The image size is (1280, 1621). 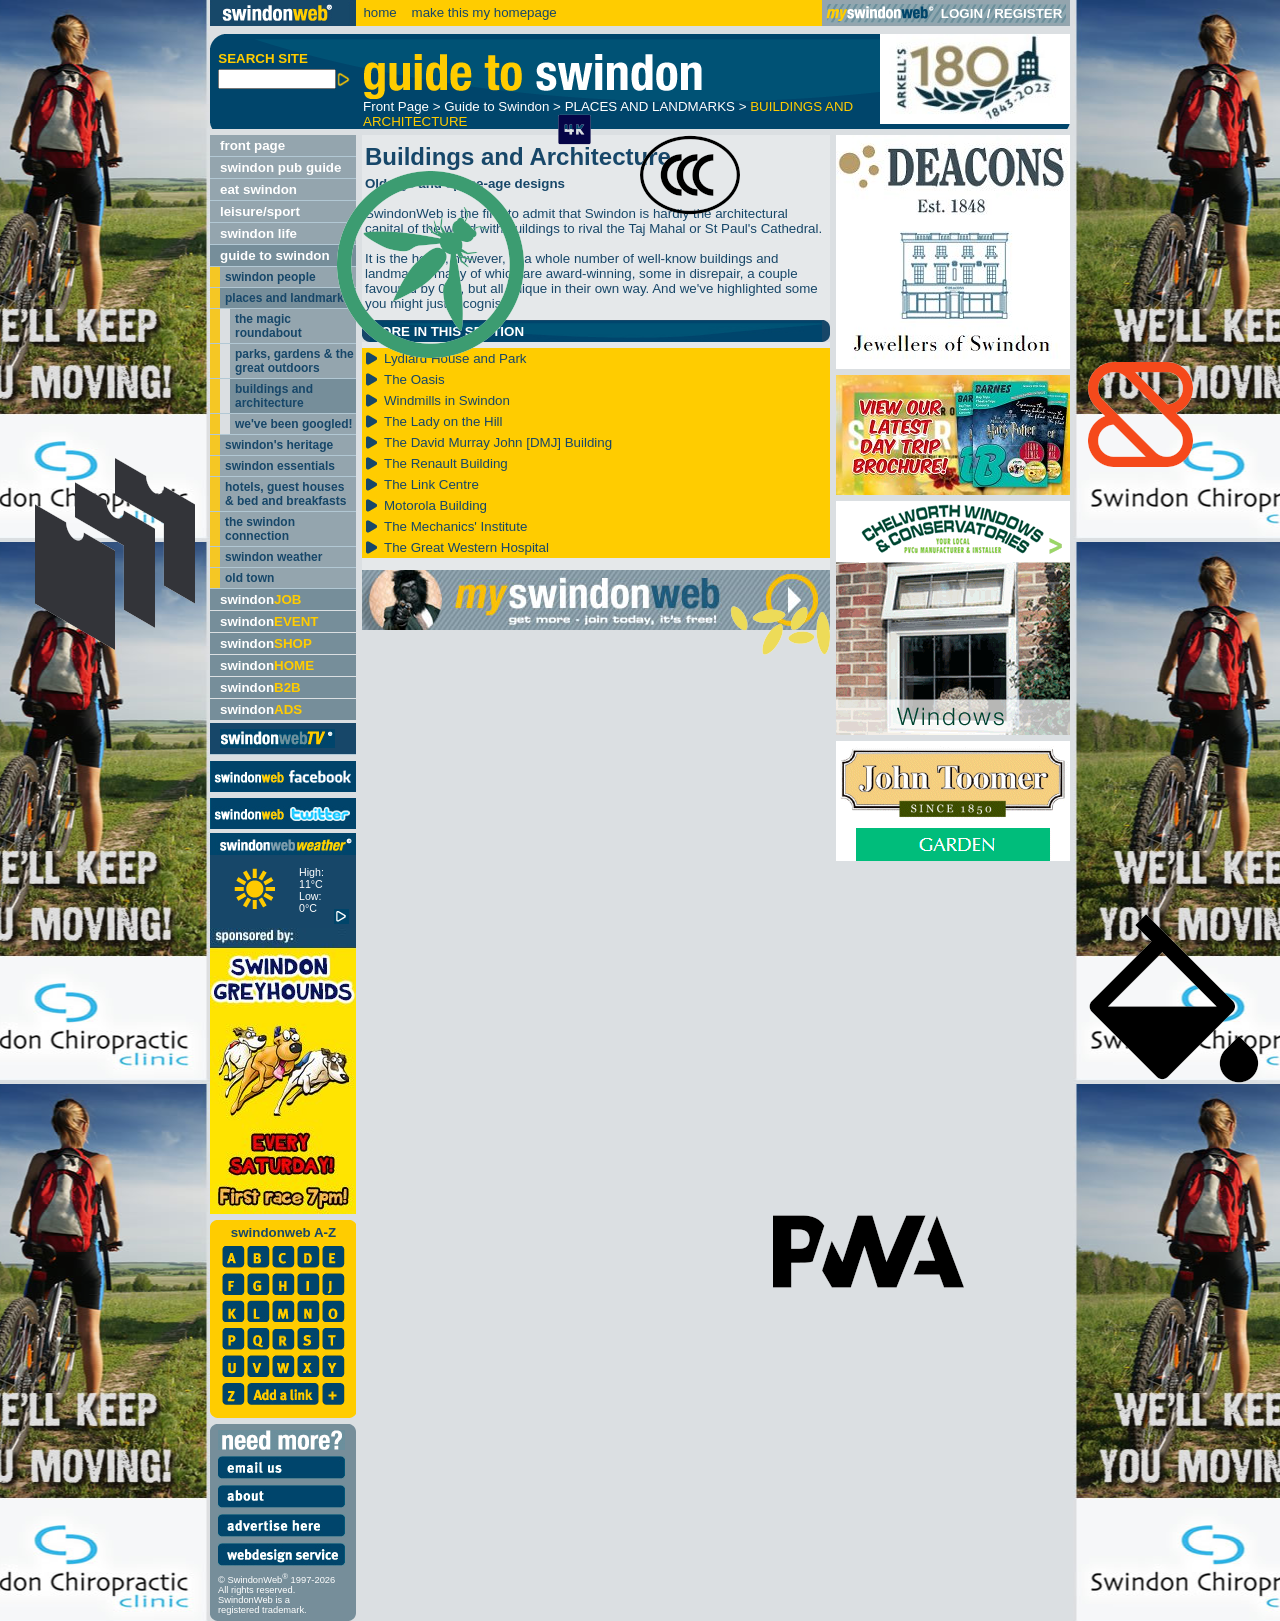 What do you see at coordinates (690, 175) in the screenshot?
I see `china compulsory certificate (CCC) mark indicating product compliance` at bounding box center [690, 175].